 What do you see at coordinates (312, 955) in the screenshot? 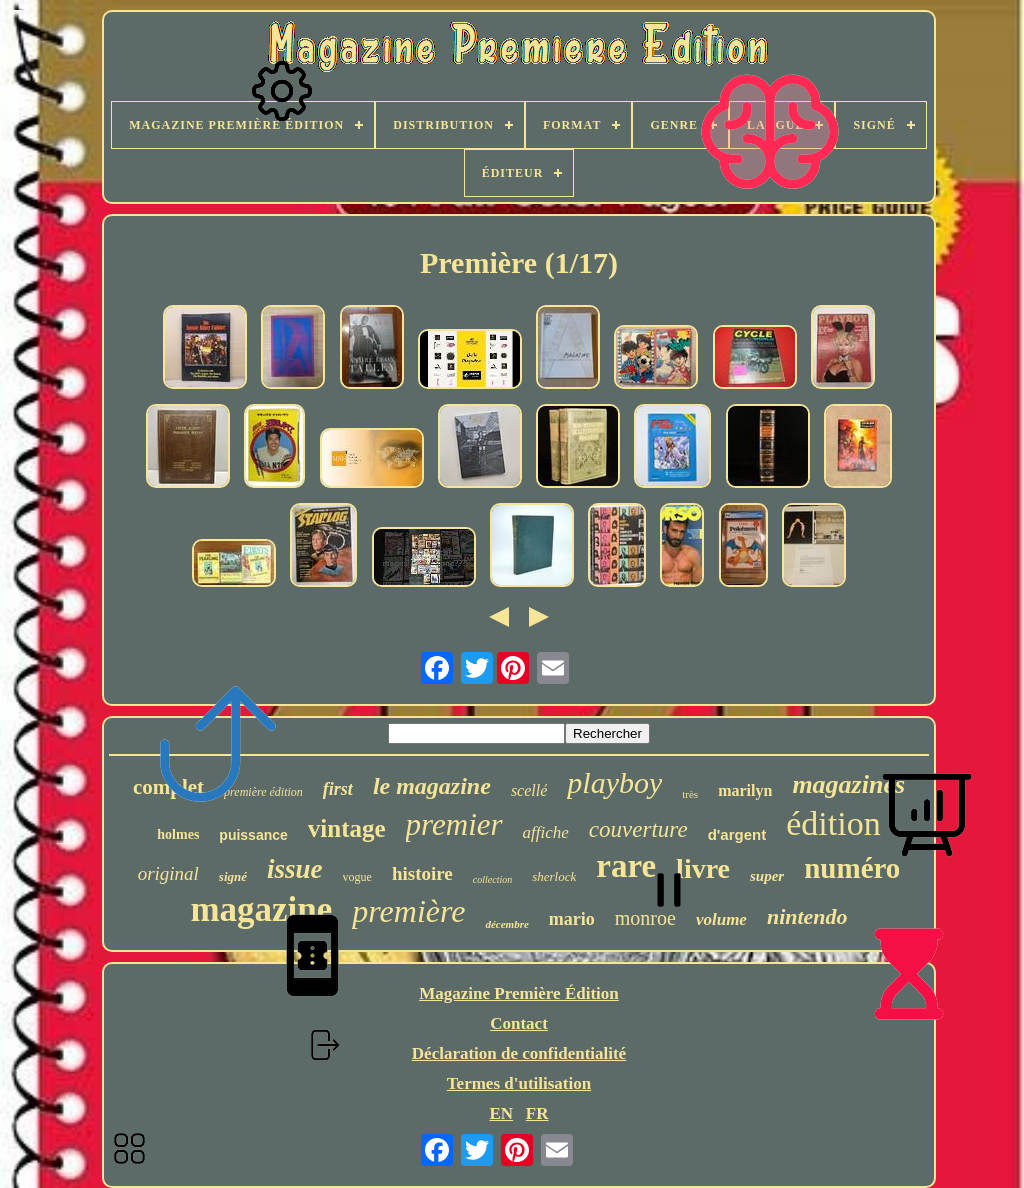
I see `book or reserve tickets online` at bounding box center [312, 955].